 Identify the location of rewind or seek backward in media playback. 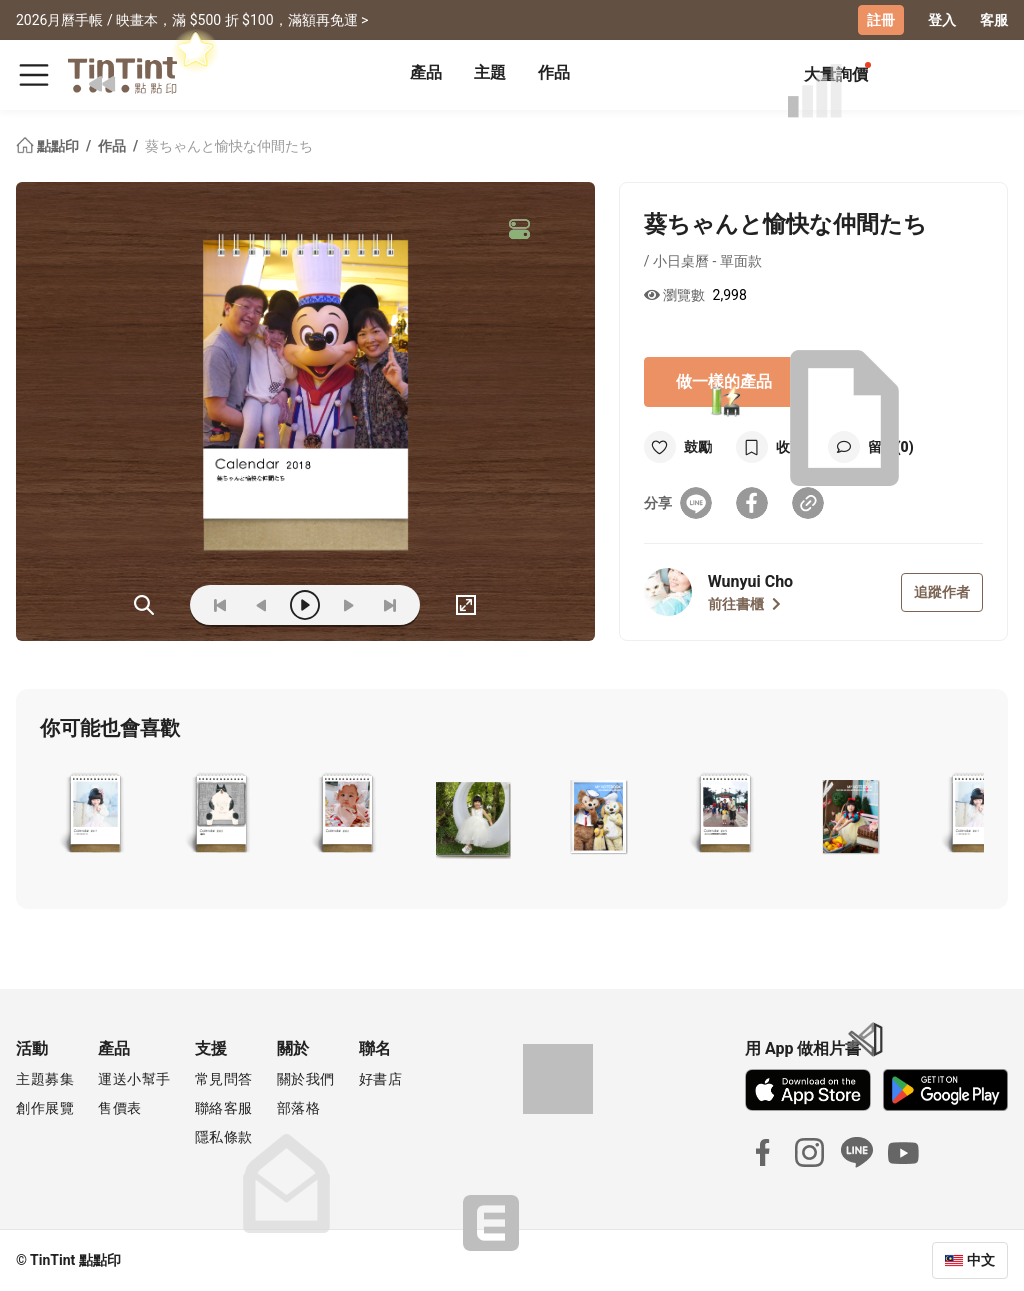
(102, 84).